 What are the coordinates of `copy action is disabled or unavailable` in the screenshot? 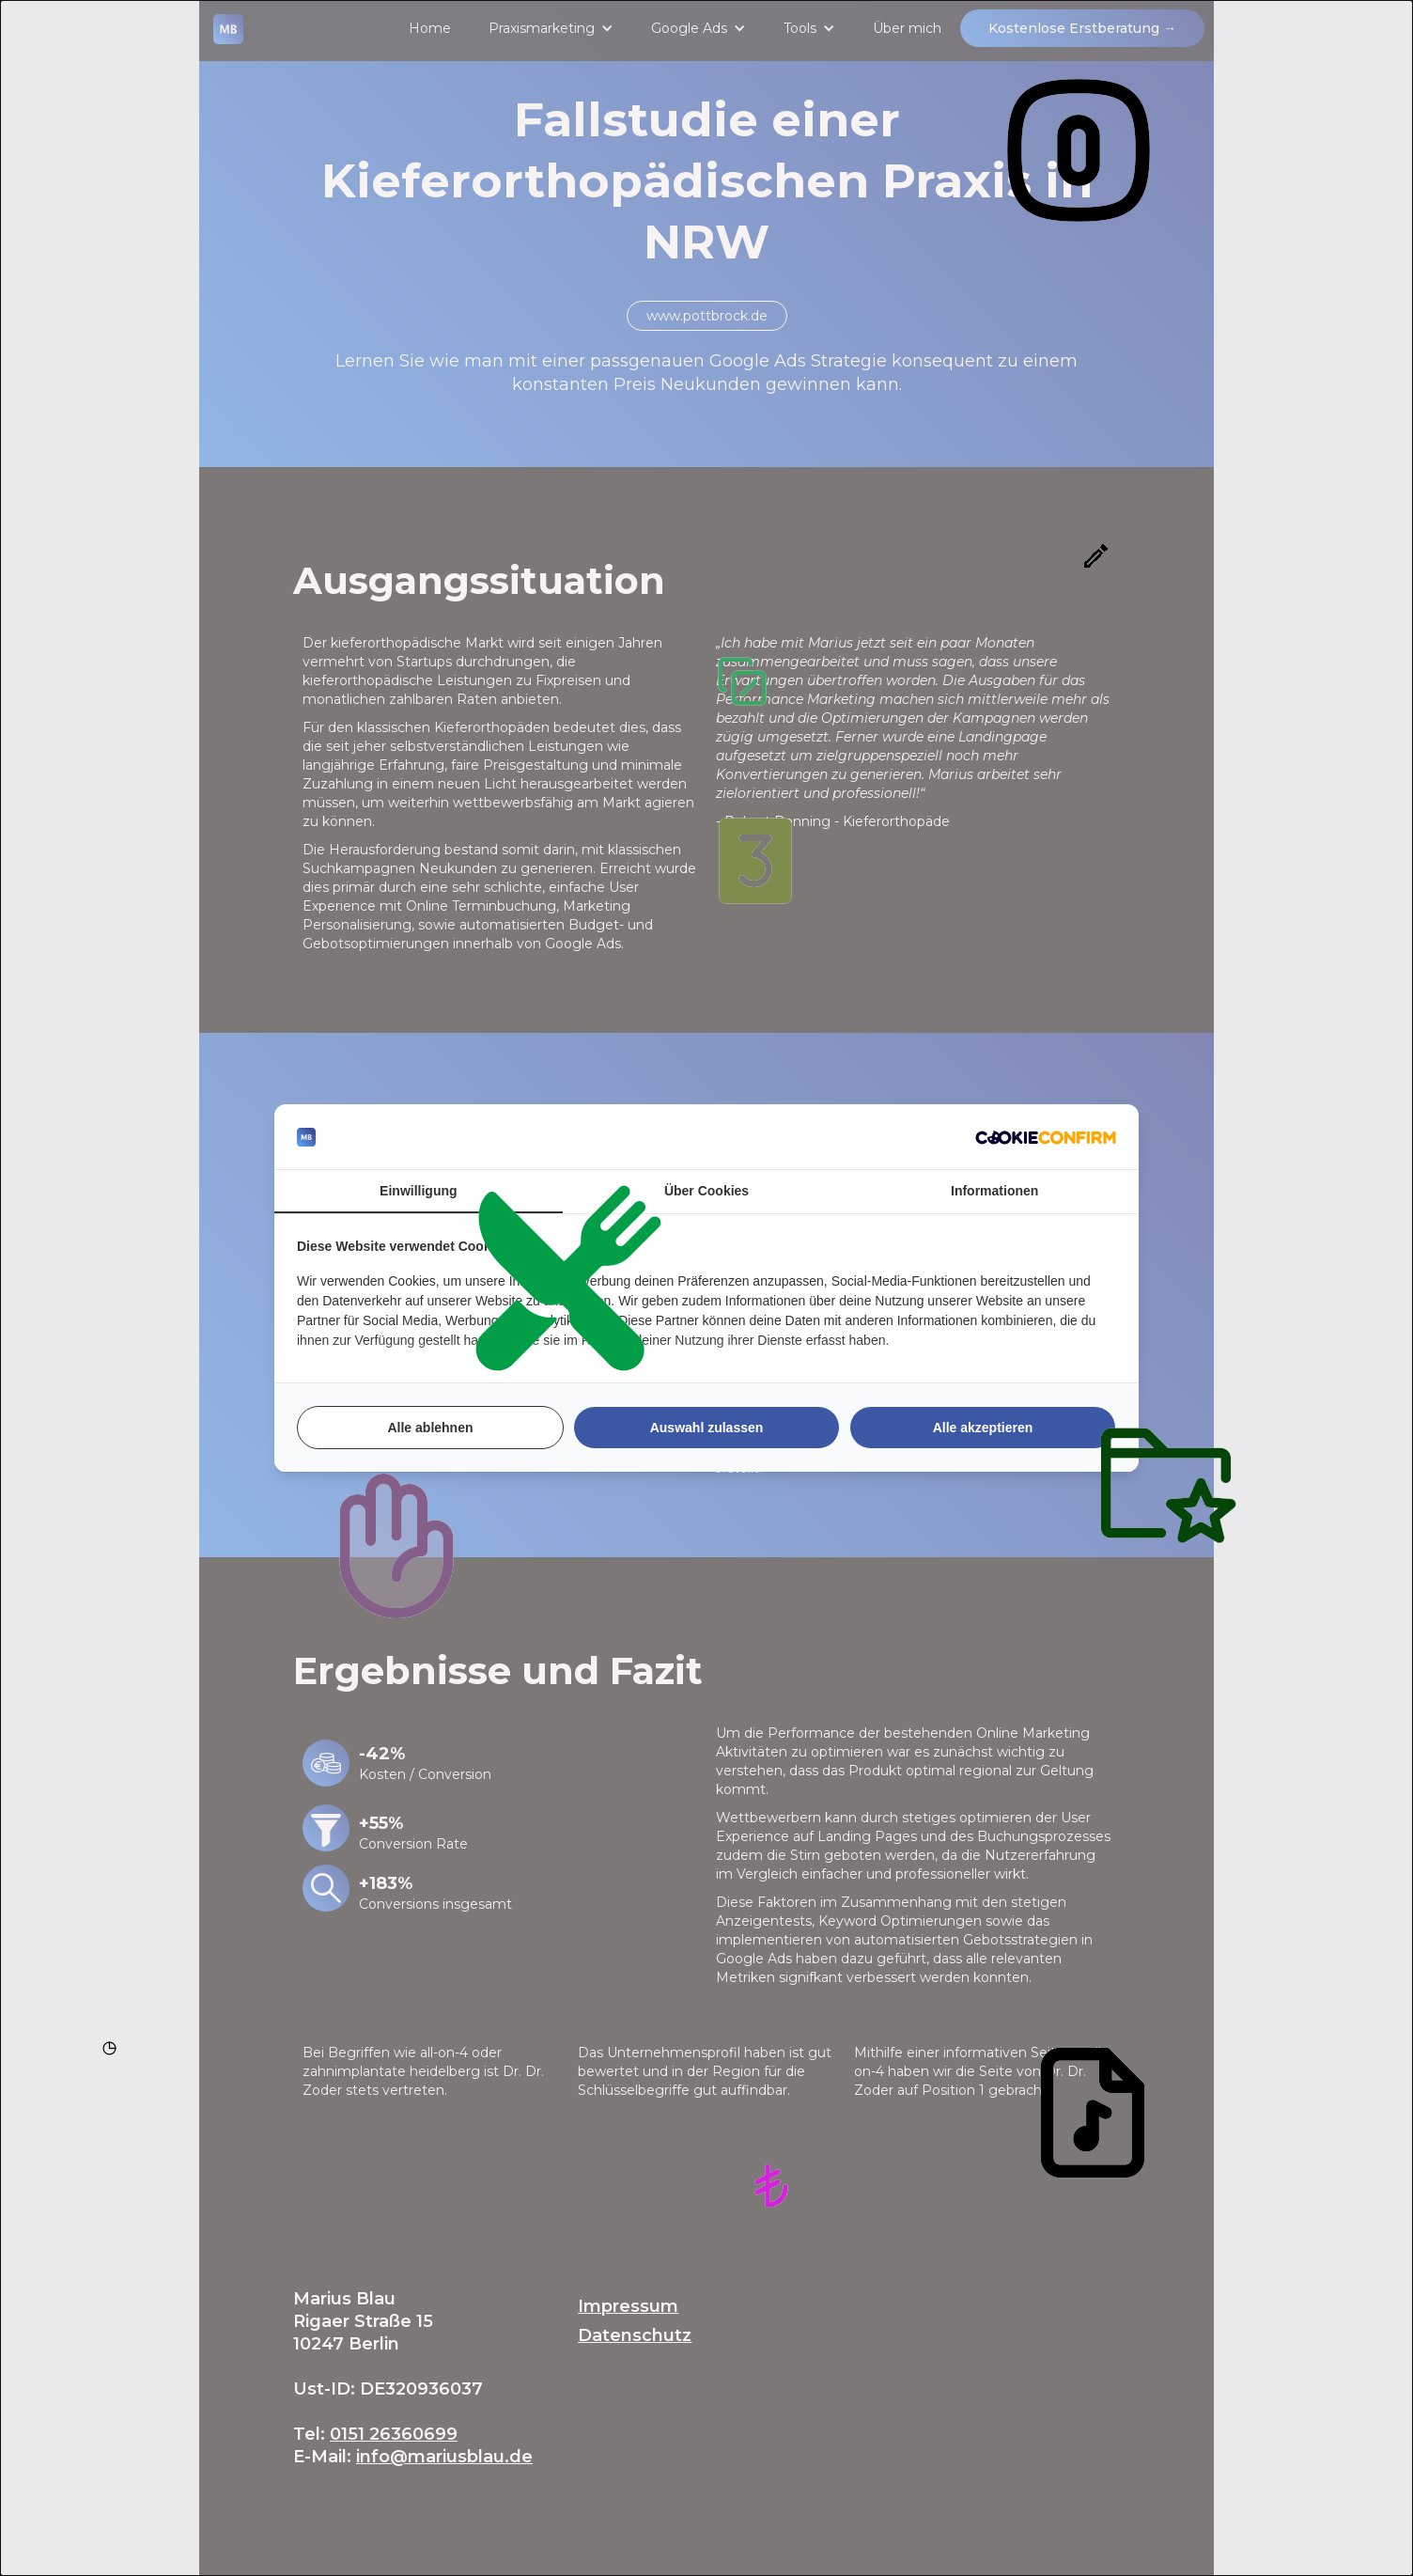 It's located at (742, 681).